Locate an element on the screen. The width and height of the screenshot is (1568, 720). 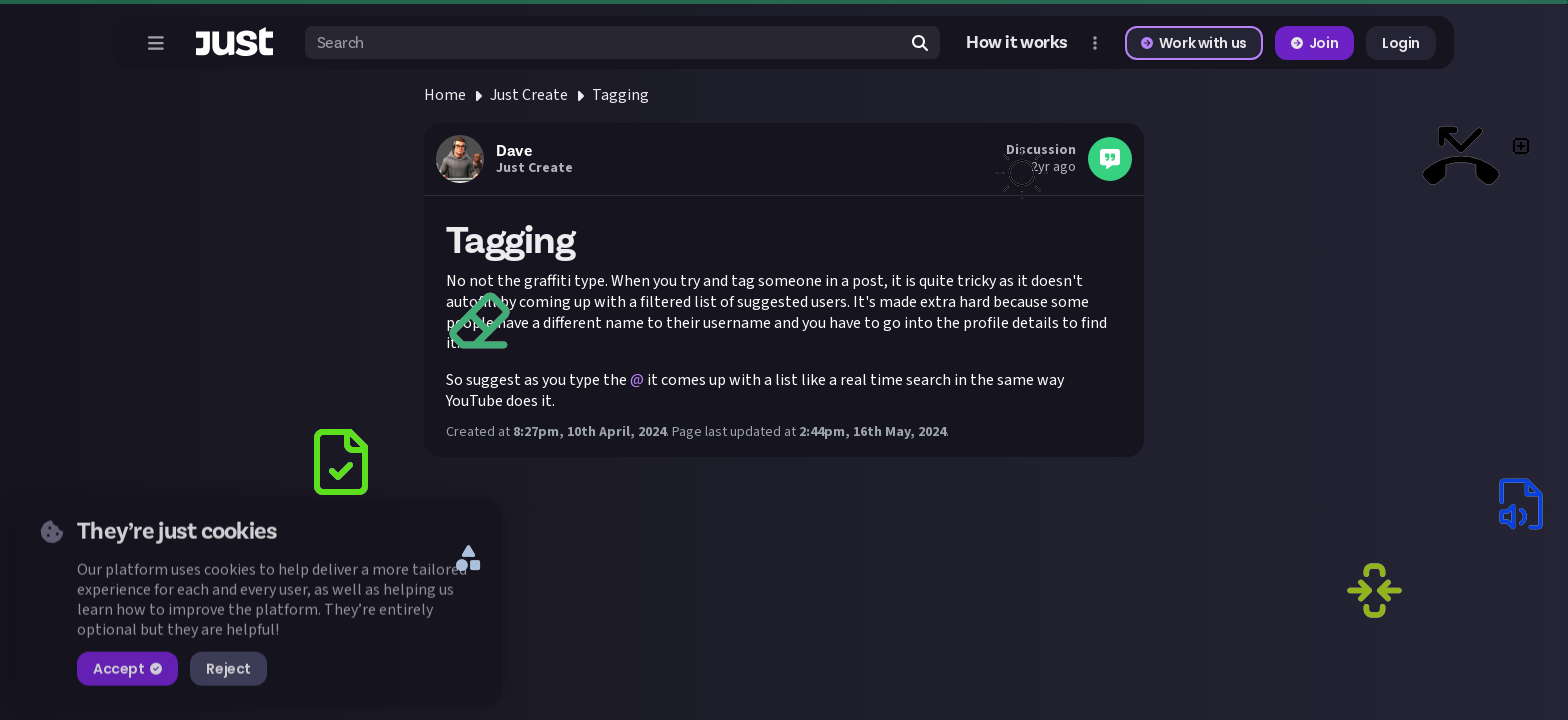
switch to light mode is located at coordinates (1022, 173).